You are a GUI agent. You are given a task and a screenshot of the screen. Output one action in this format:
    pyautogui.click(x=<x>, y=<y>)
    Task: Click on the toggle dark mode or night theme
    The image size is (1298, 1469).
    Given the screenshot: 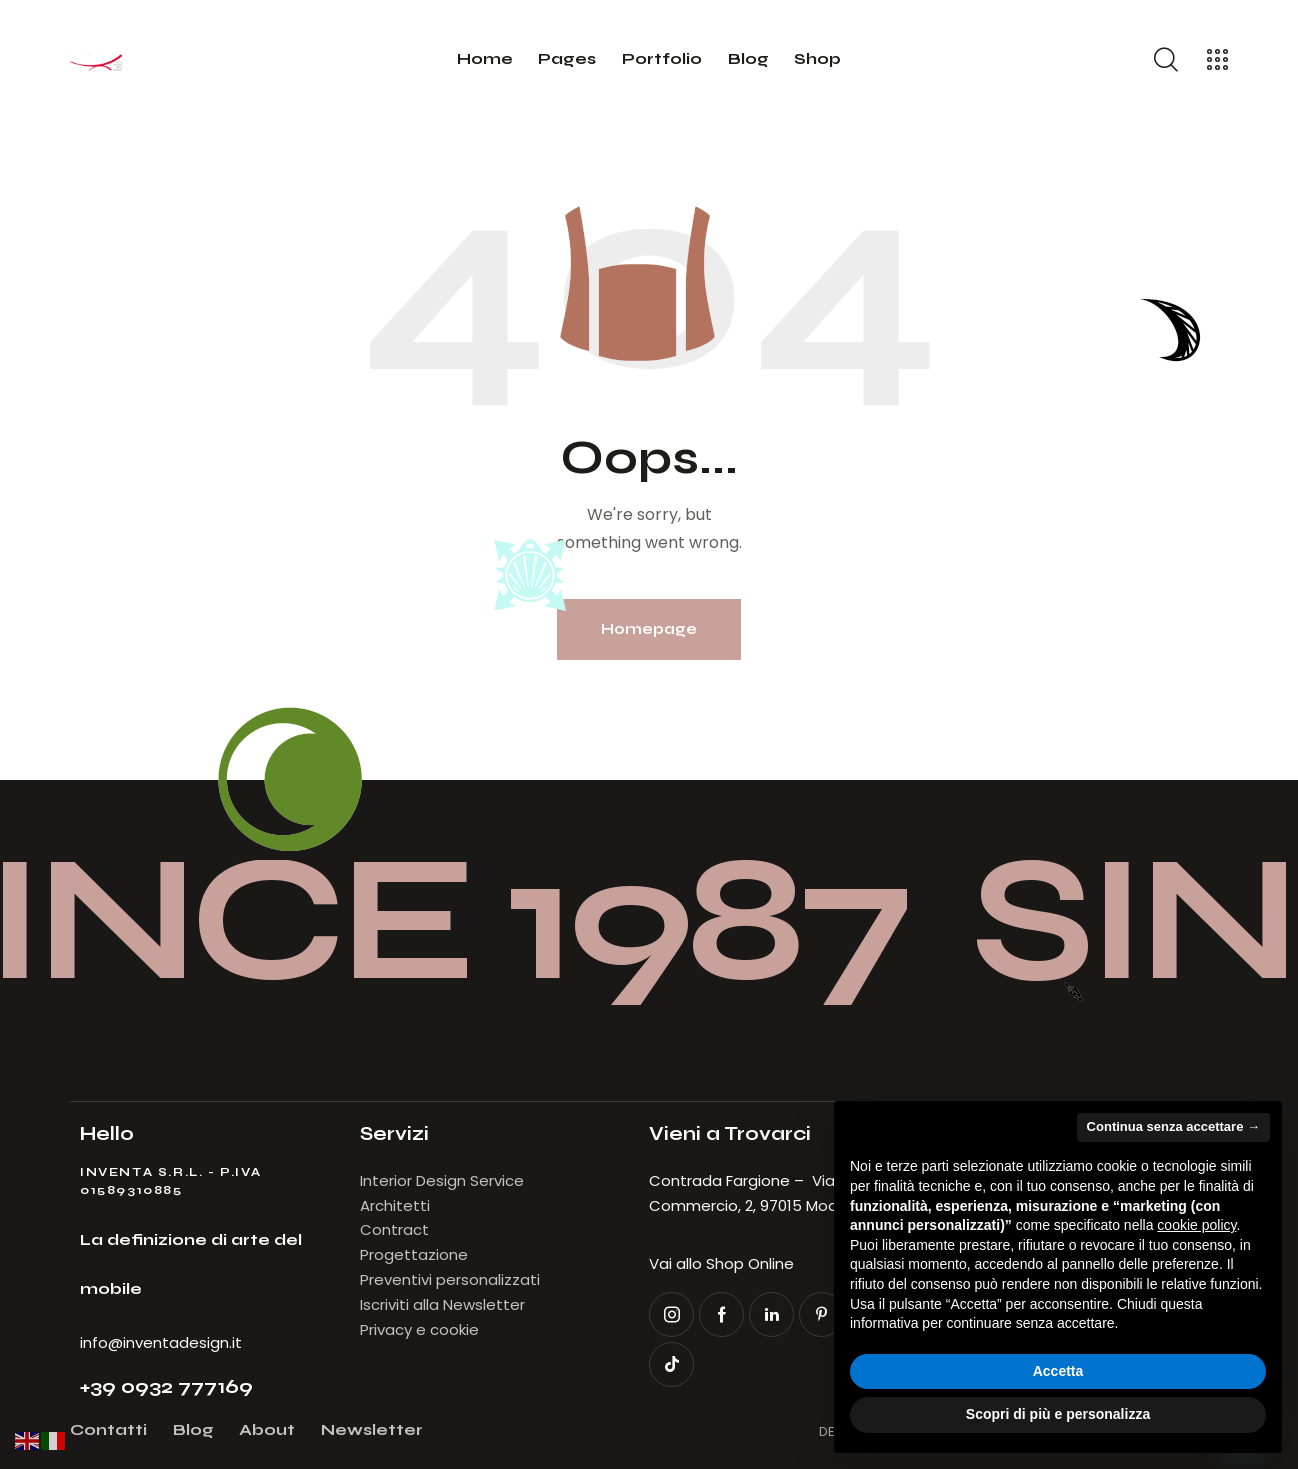 What is the action you would take?
    pyautogui.click(x=291, y=779)
    